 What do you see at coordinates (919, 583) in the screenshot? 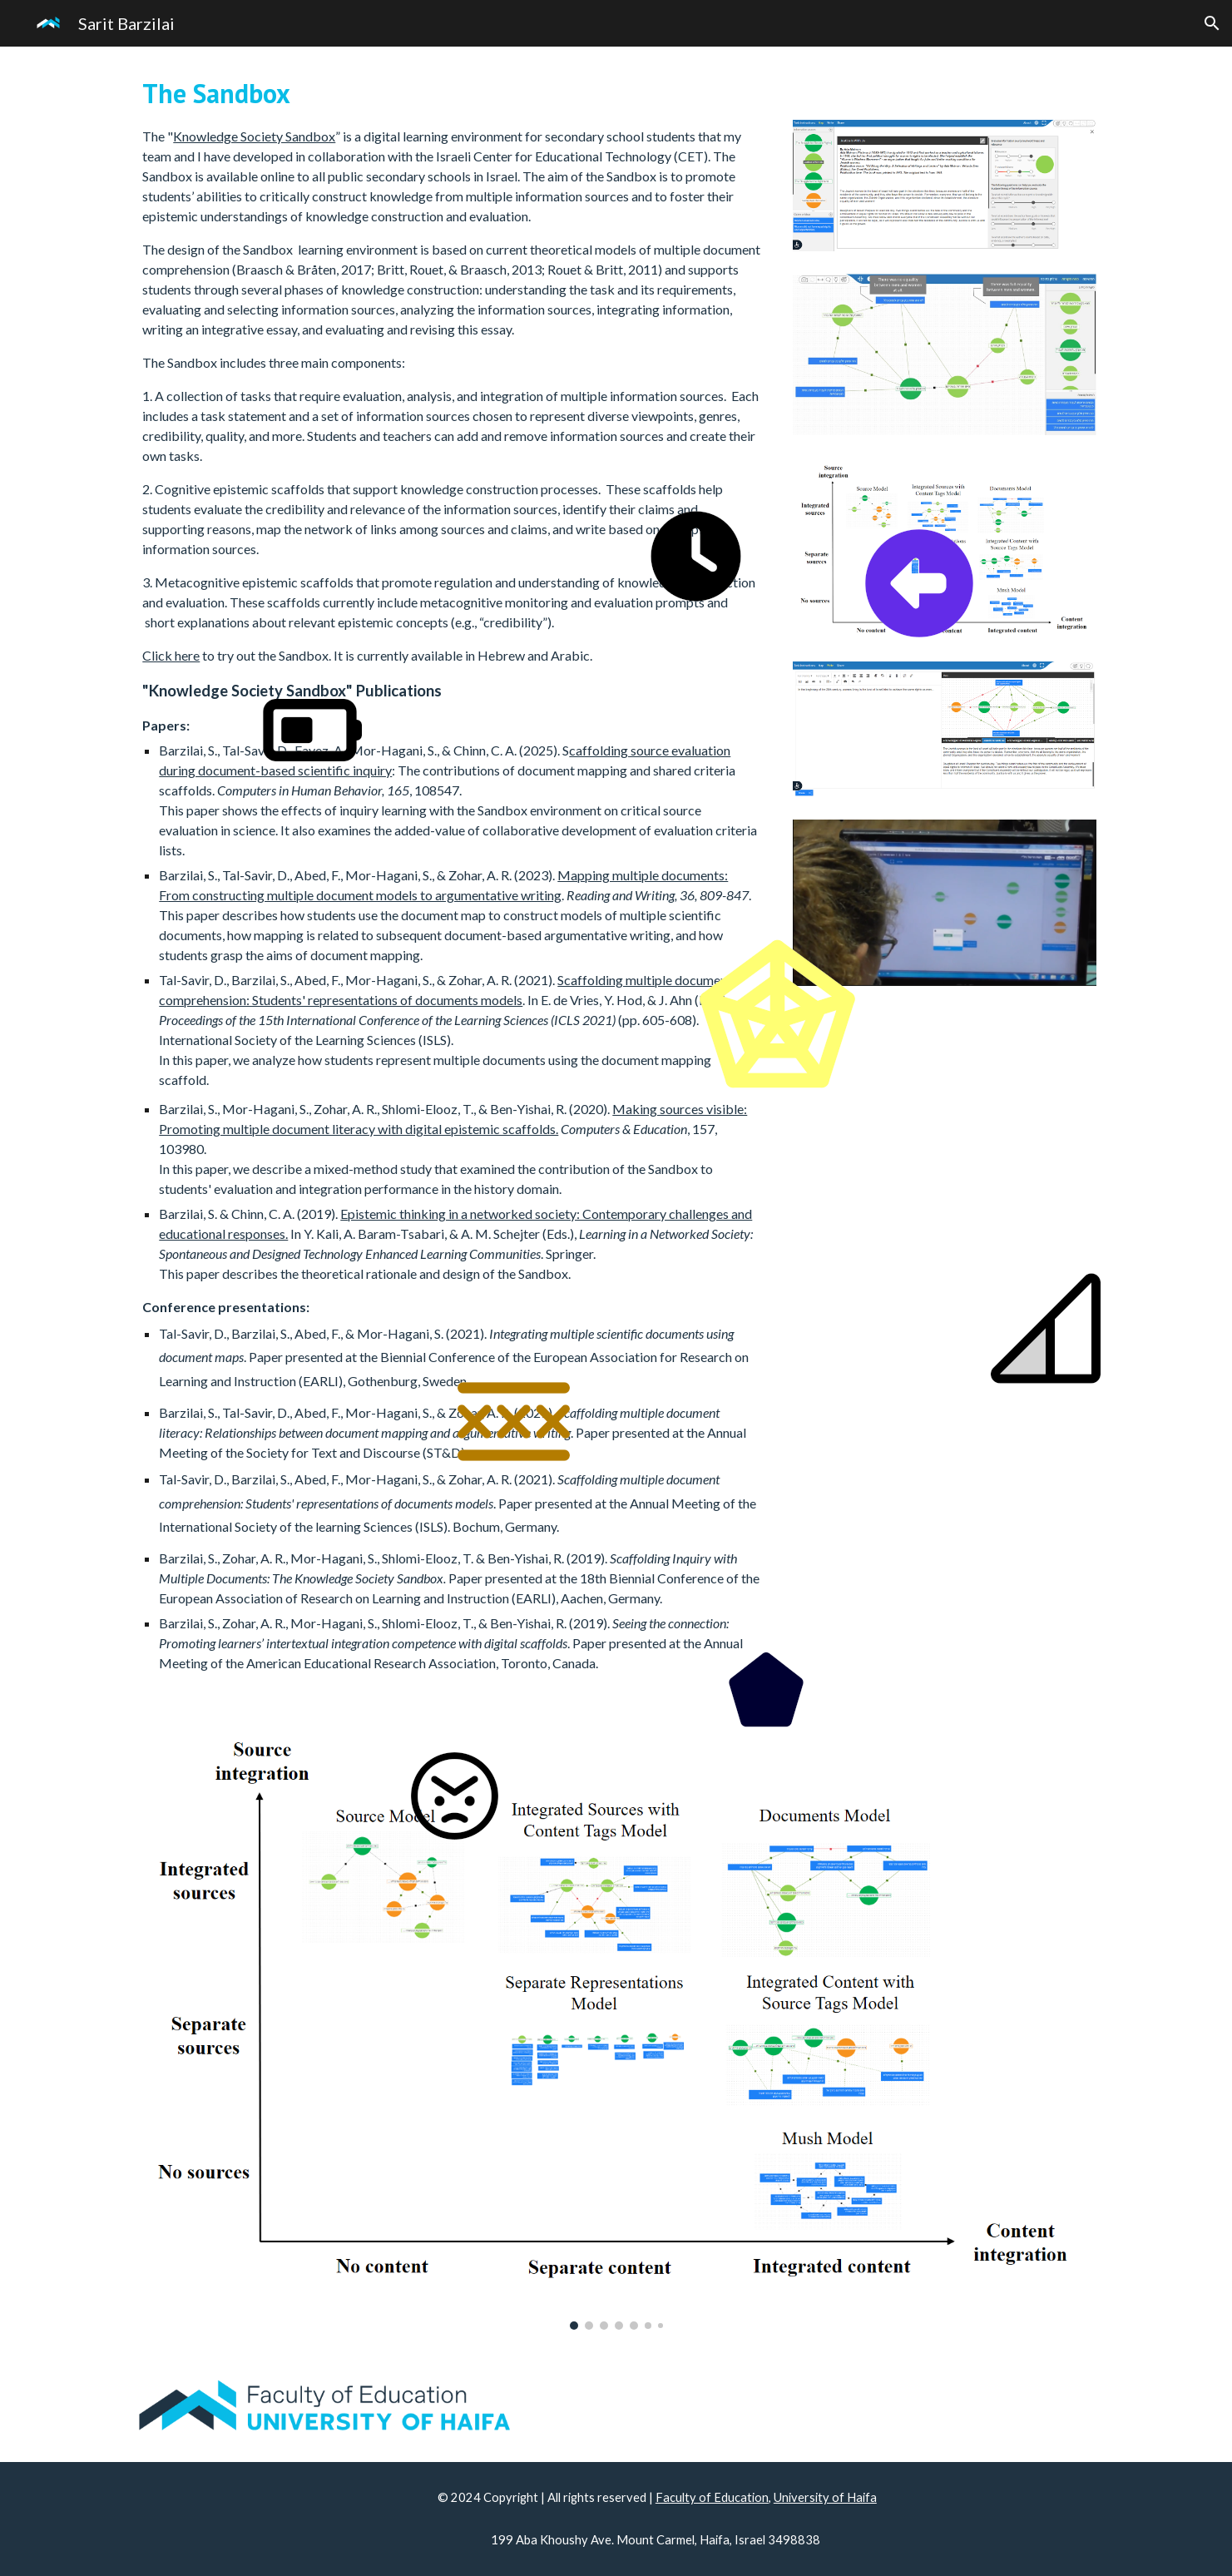
I see `go back to the previous screen` at bounding box center [919, 583].